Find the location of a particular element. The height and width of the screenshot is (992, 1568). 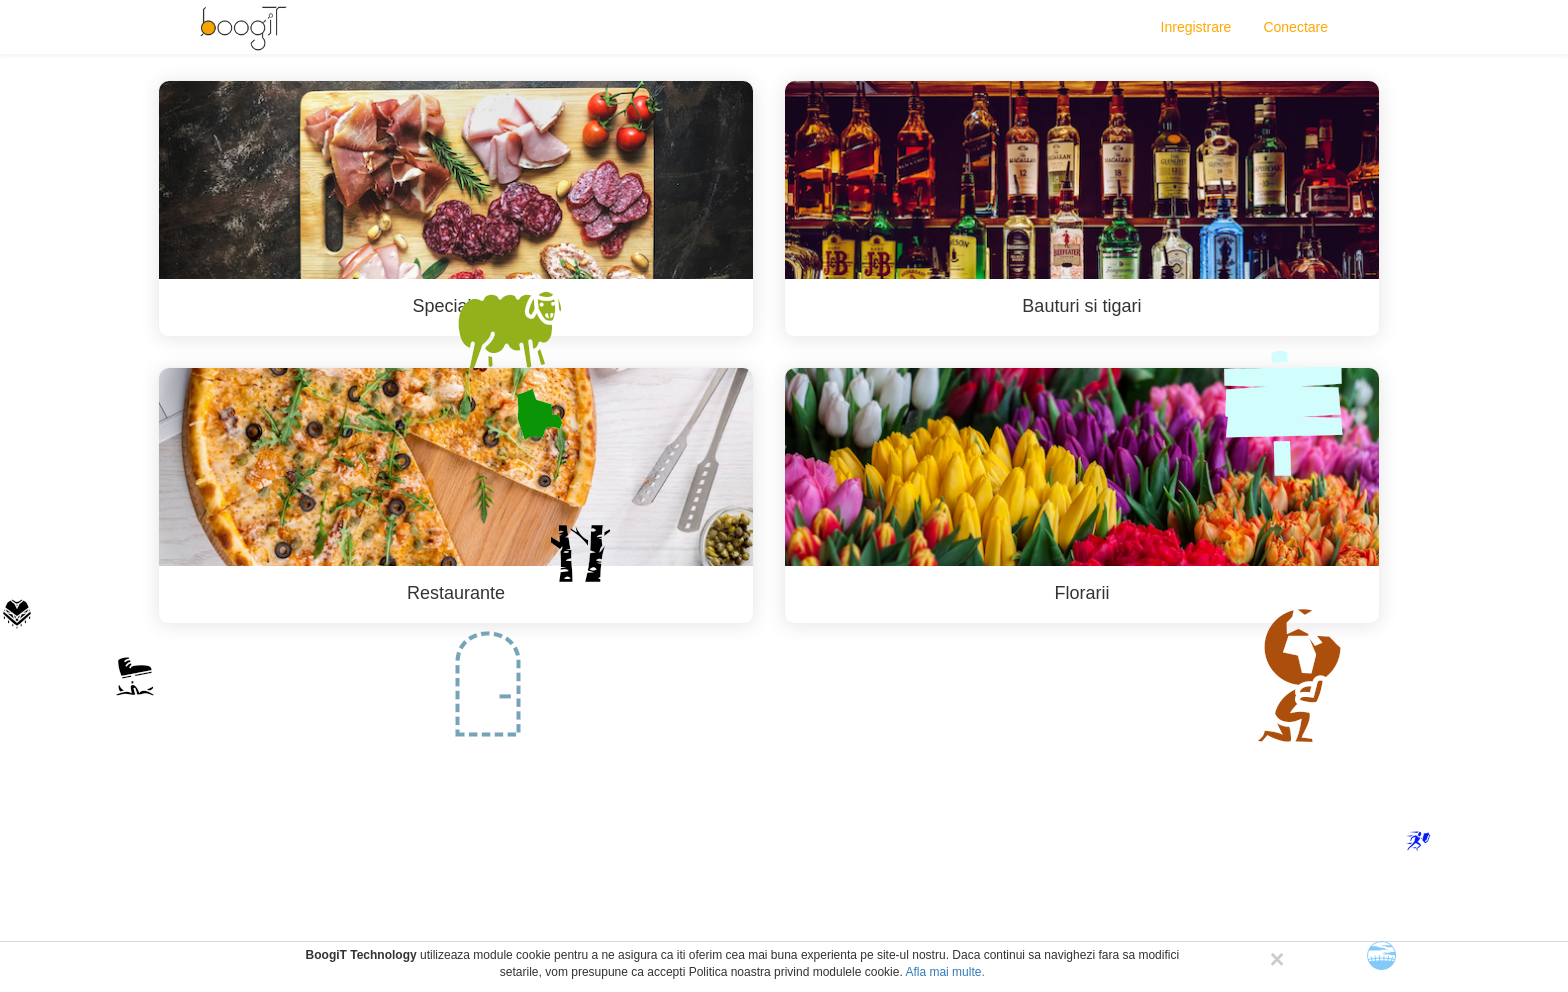

activate shield bash ability is located at coordinates (1418, 841).